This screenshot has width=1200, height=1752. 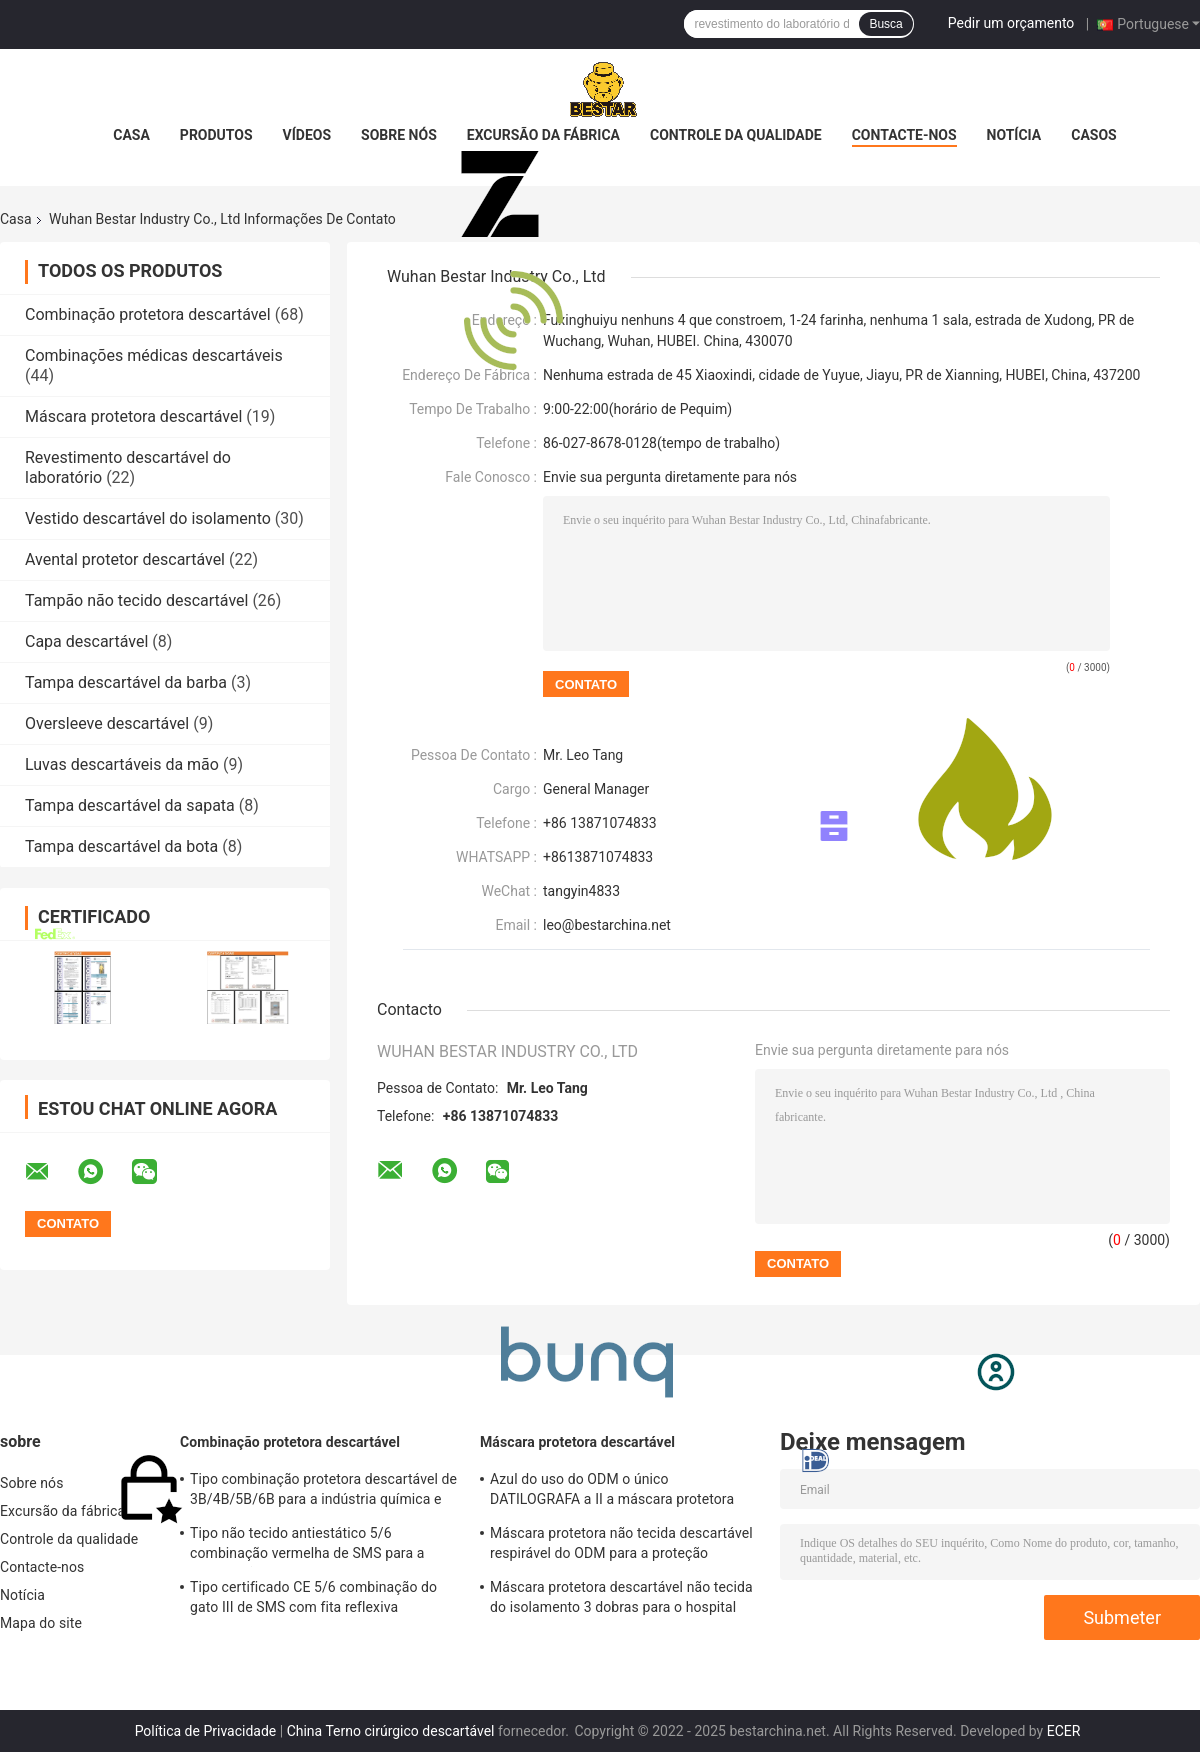 I want to click on open the FedEx shipping app, so click(x=55, y=934).